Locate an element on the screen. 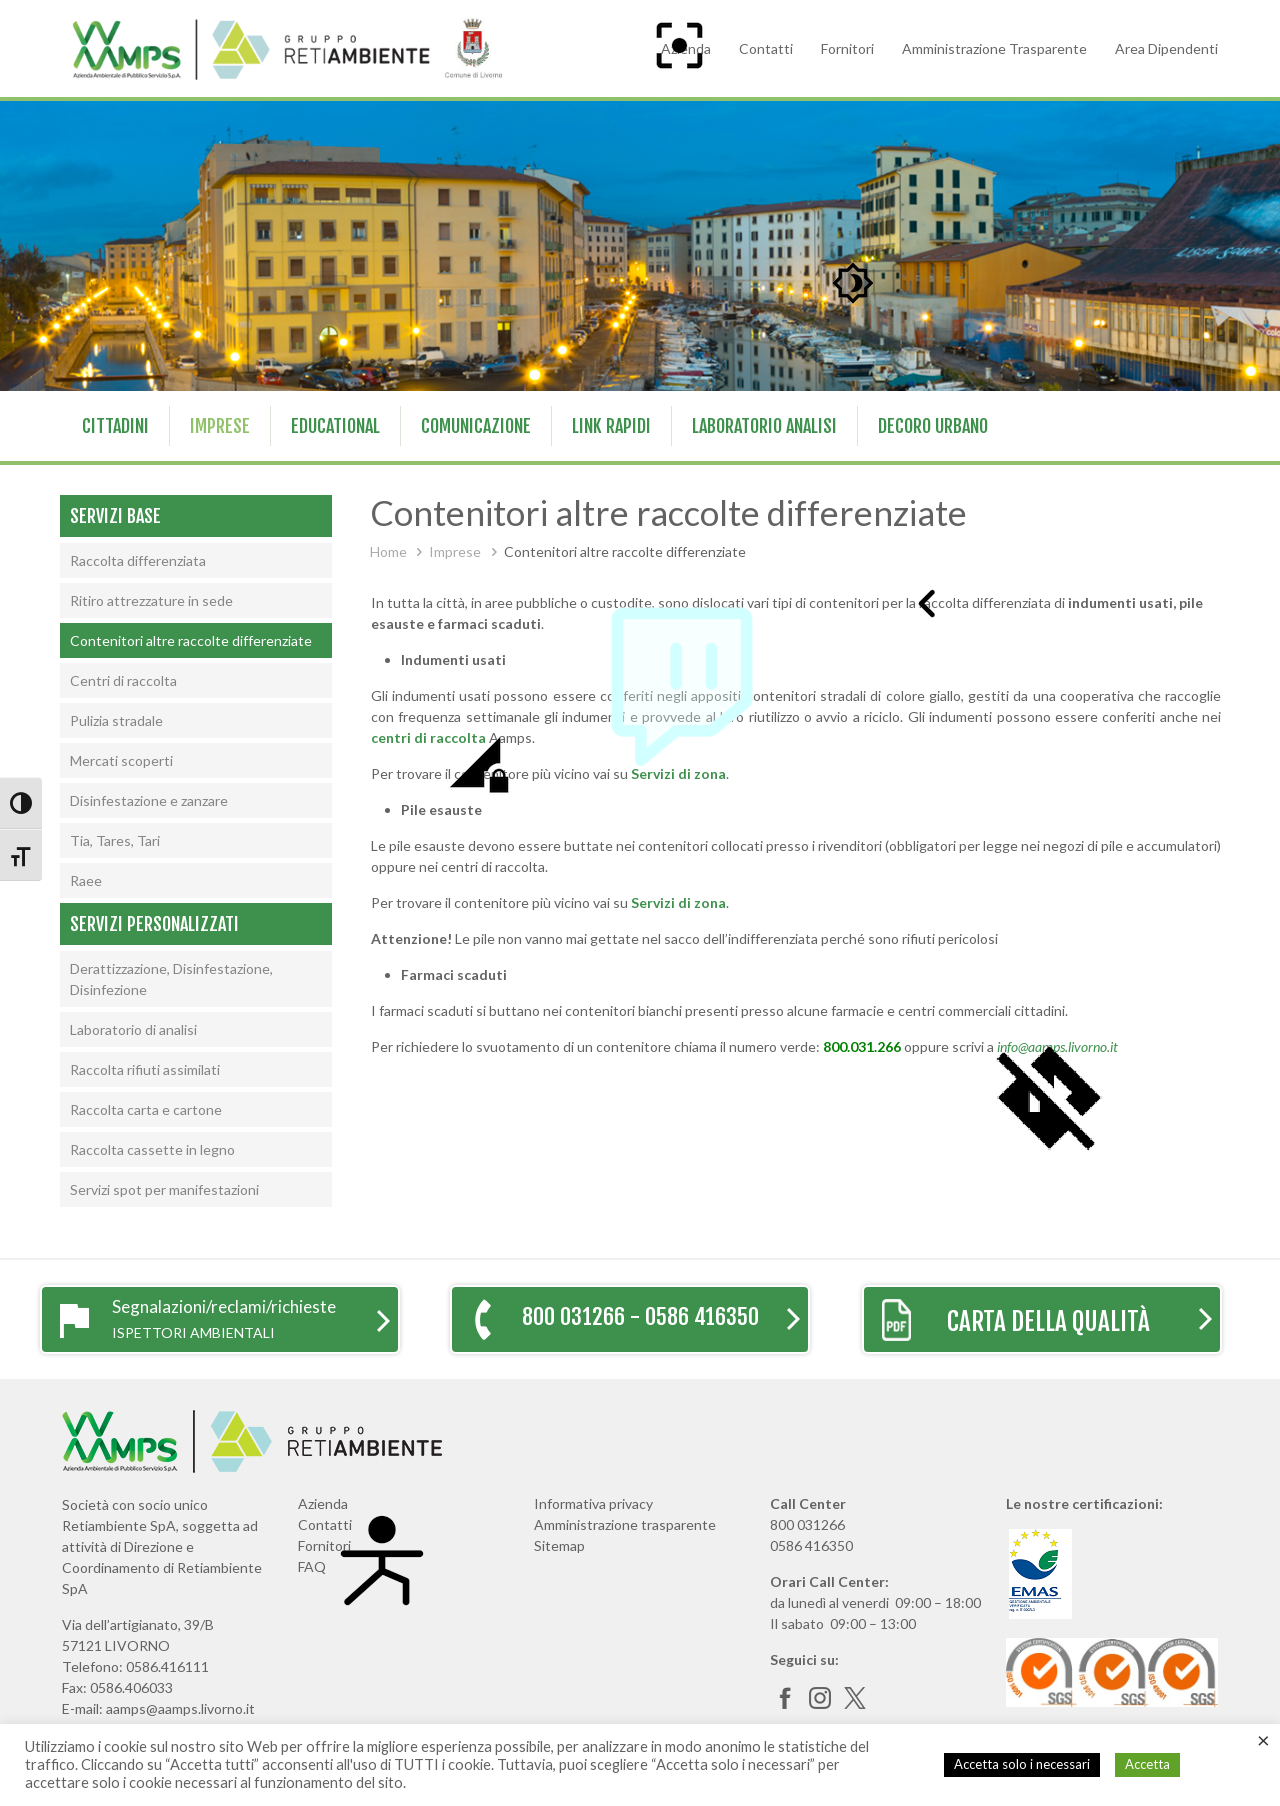 This screenshot has height=1806, width=1280. network connection is secured or encrypted is located at coordinates (479, 766).